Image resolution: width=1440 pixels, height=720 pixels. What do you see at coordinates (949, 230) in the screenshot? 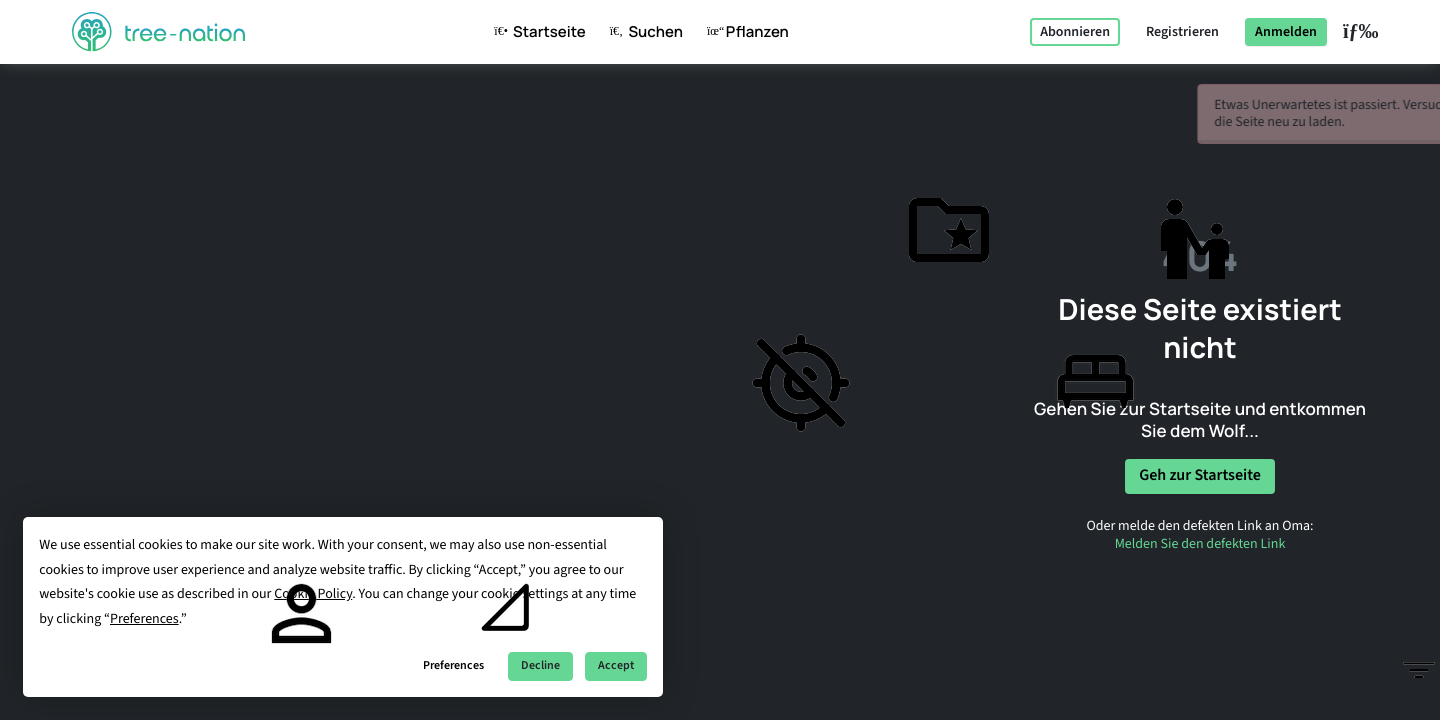
I see `access your starred or favorite files` at bounding box center [949, 230].